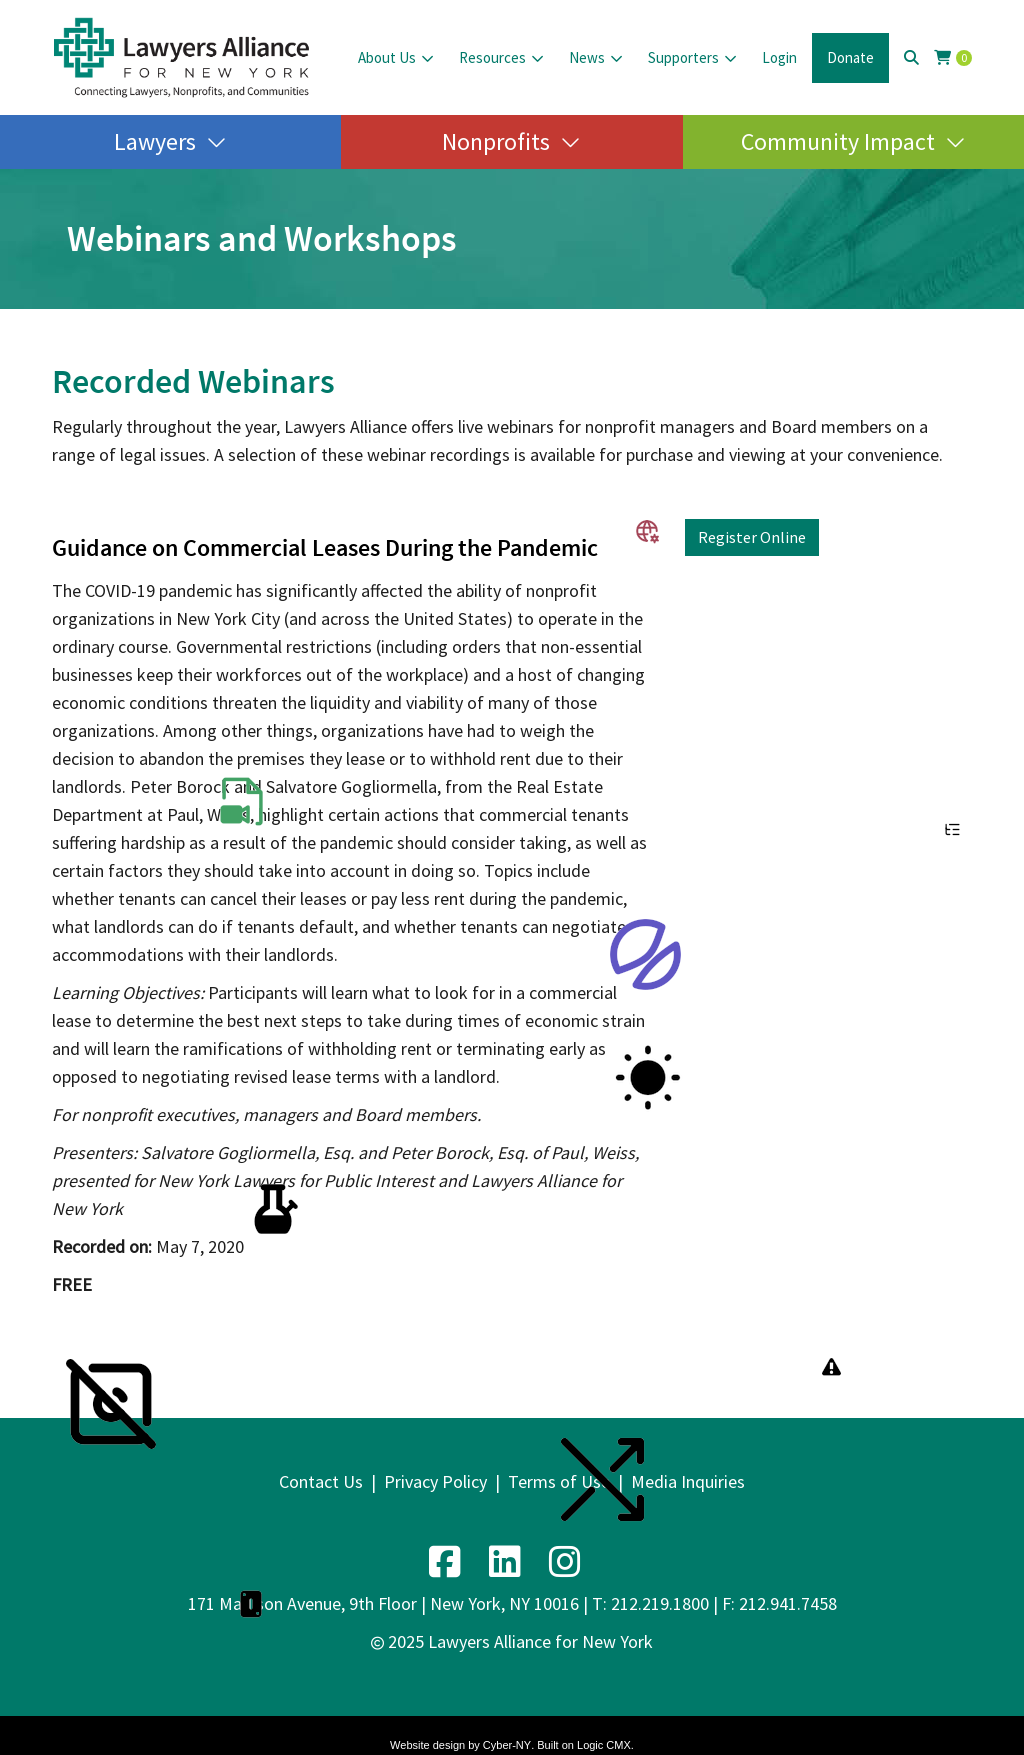  What do you see at coordinates (273, 1209) in the screenshot?
I see `access cannabis or smoking-related content` at bounding box center [273, 1209].